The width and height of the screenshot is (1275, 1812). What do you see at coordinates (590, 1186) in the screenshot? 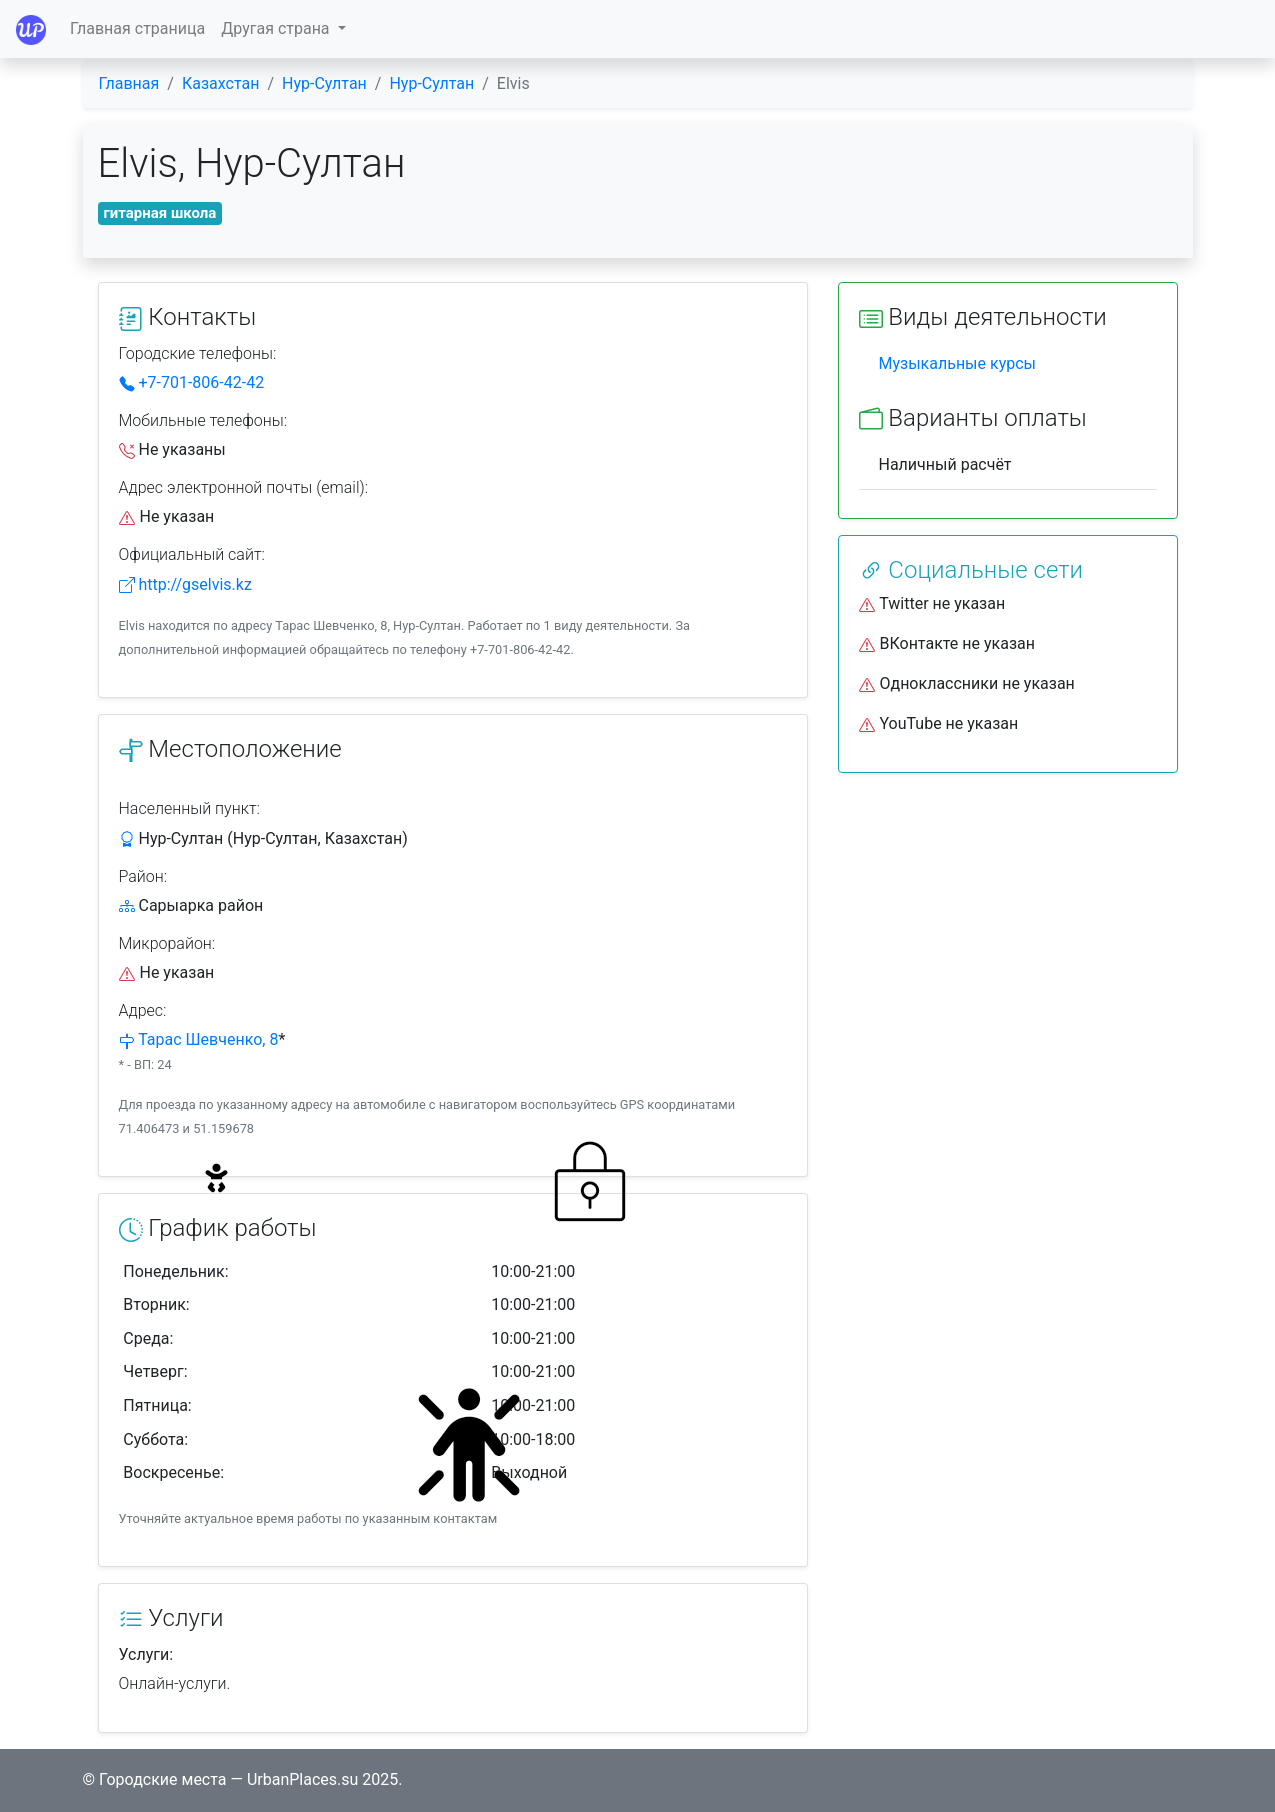
I see `access security or privacy settings` at bounding box center [590, 1186].